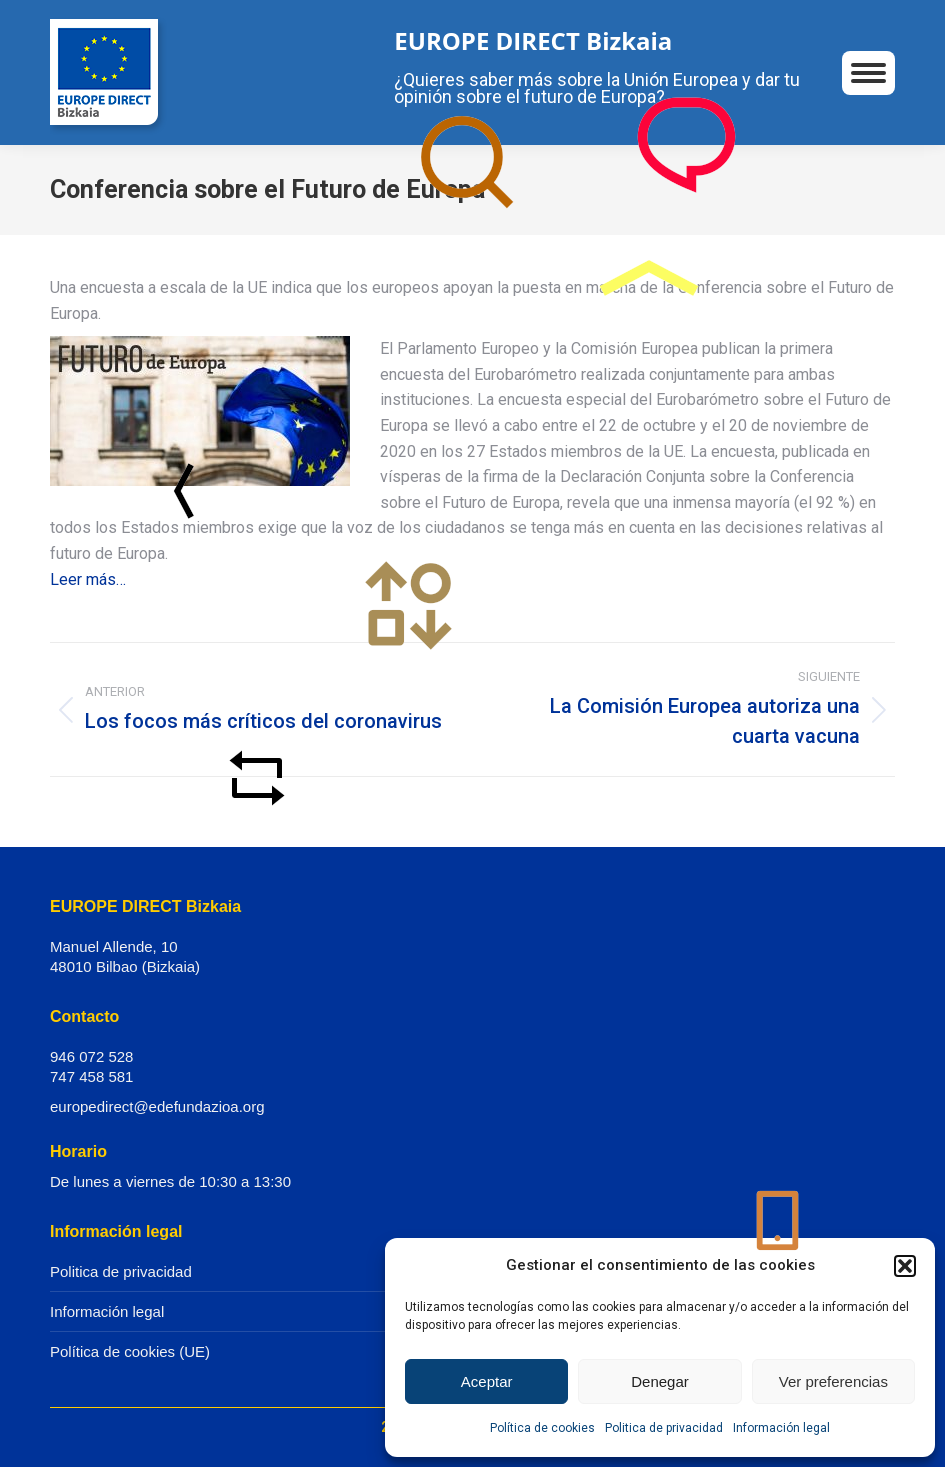 The image size is (945, 1467). I want to click on search for content or items, so click(466, 161).